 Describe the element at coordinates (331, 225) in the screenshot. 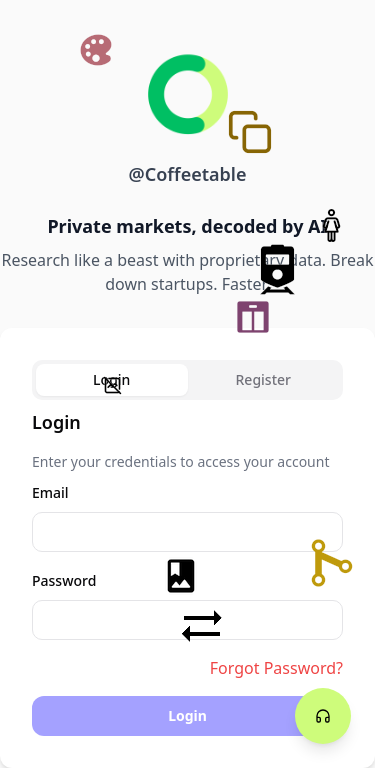

I see `indicates women's restroom or facilities` at that location.